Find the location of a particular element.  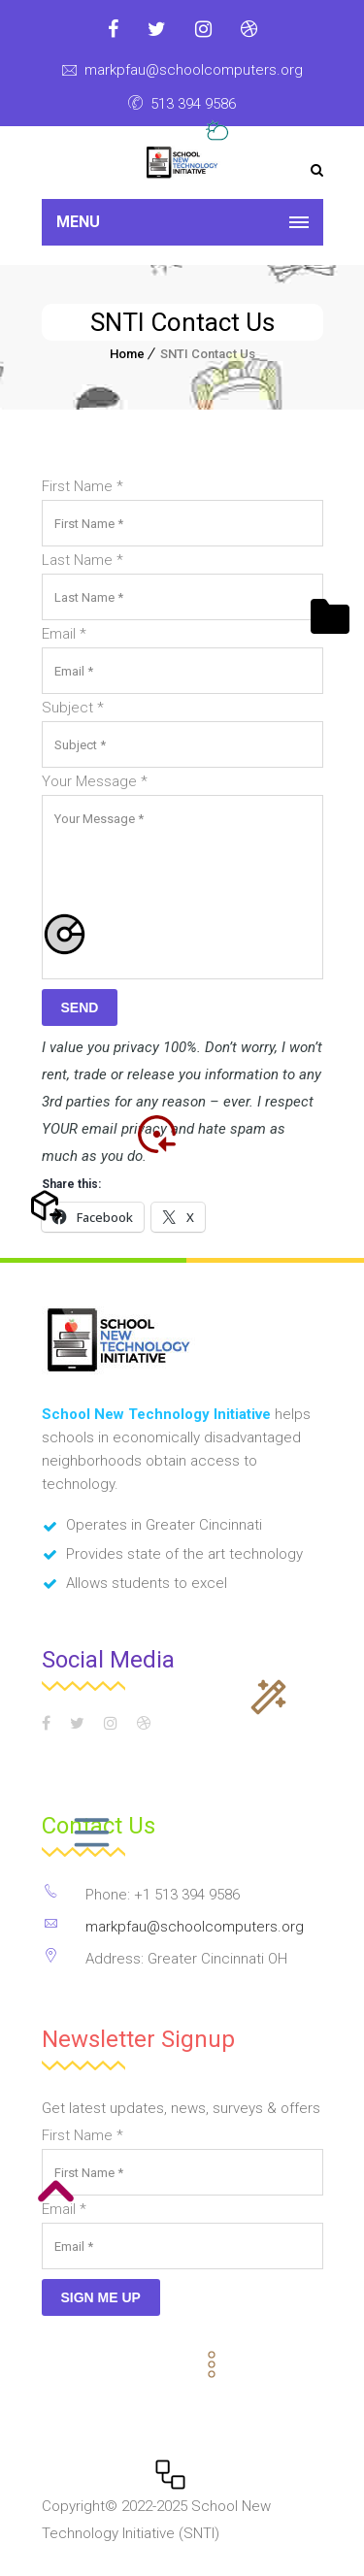

view or manage automated workflows is located at coordinates (170, 2474).